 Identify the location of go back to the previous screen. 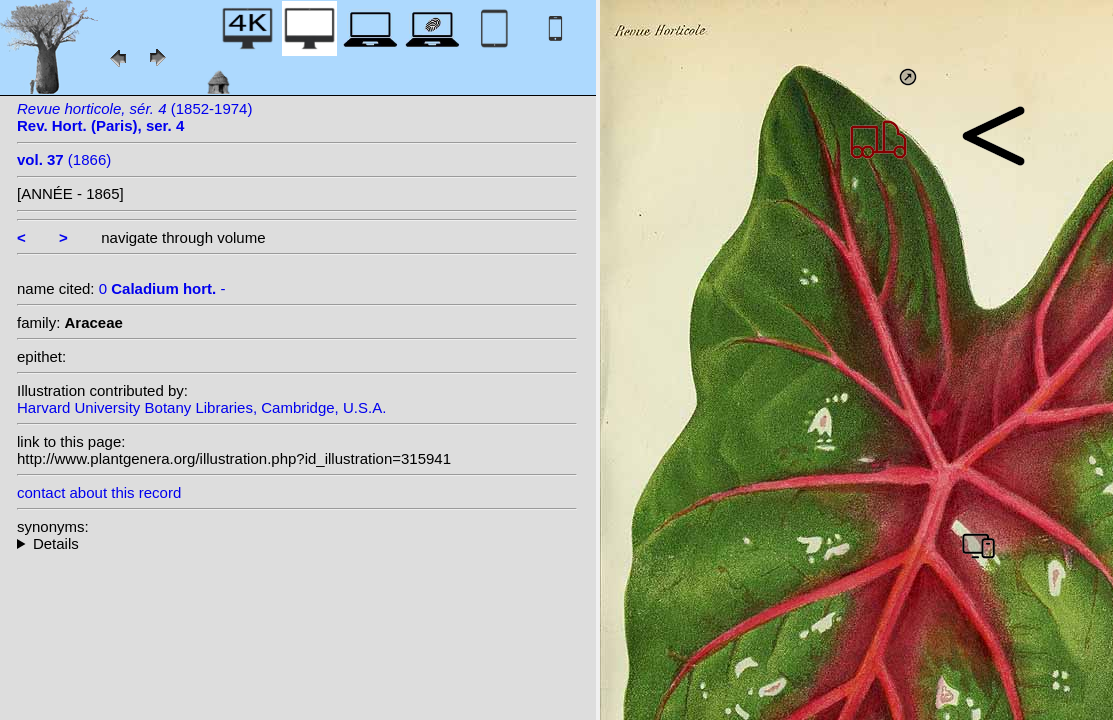
(995, 136).